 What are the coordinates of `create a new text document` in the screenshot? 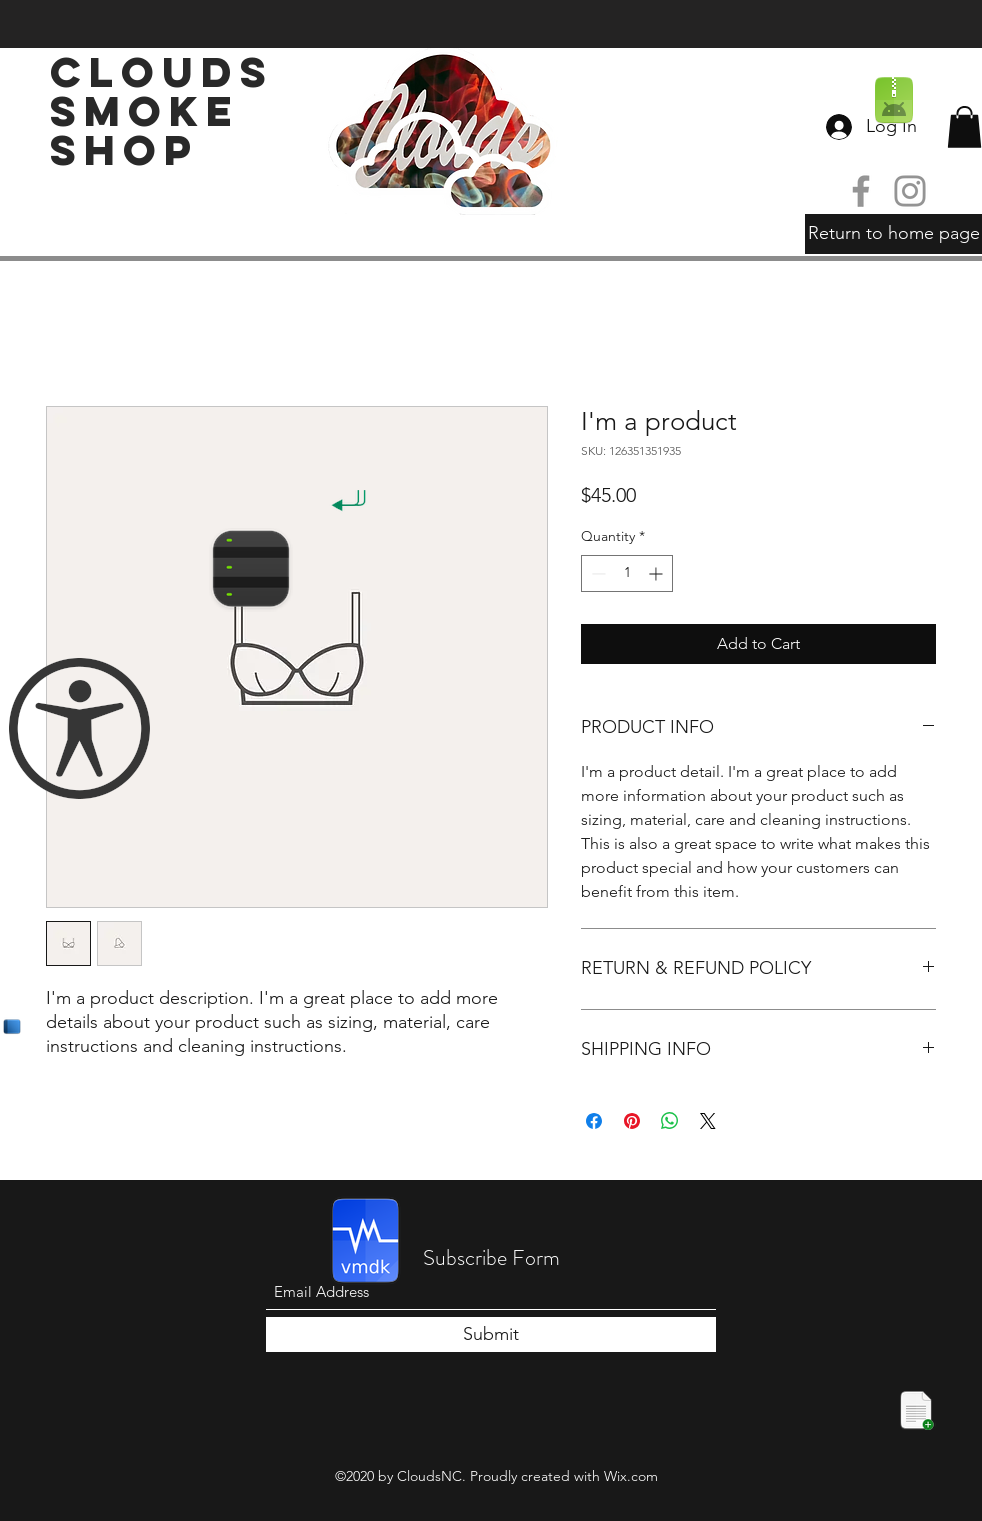 It's located at (916, 1410).